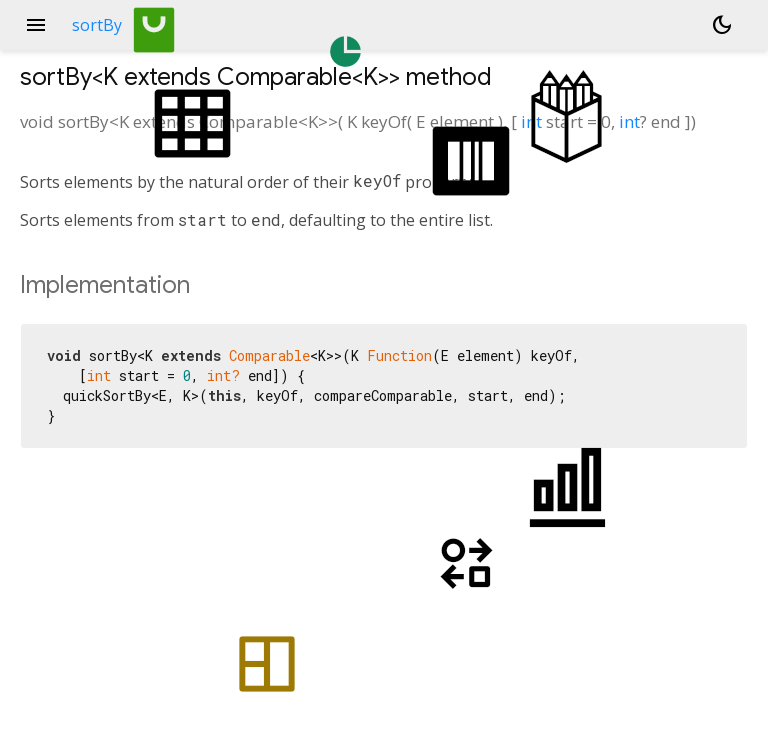  Describe the element at coordinates (566, 116) in the screenshot. I see `open Penpot design application` at that location.